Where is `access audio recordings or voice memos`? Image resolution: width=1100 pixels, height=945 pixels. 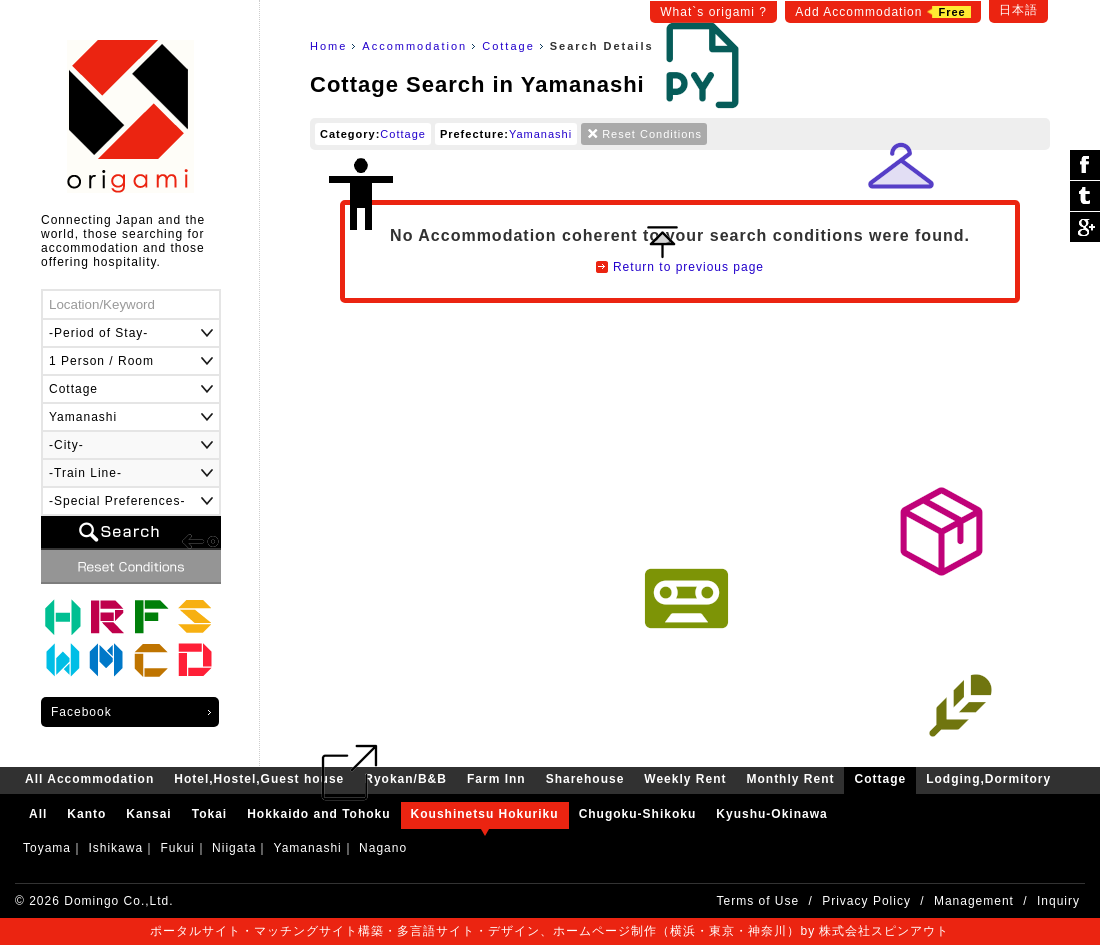
access audio recordings or voice memos is located at coordinates (686, 598).